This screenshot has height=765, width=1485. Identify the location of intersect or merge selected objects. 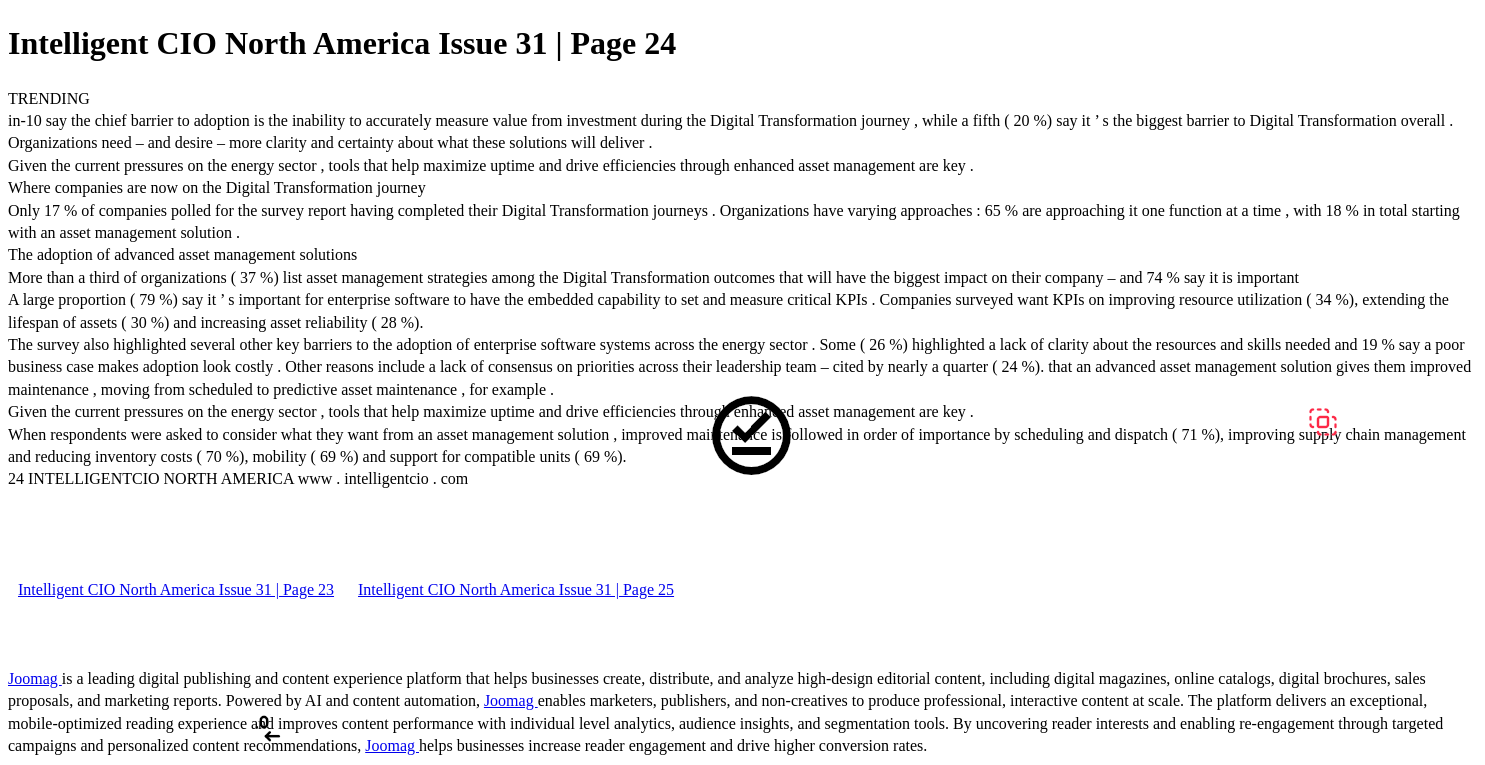
(1323, 422).